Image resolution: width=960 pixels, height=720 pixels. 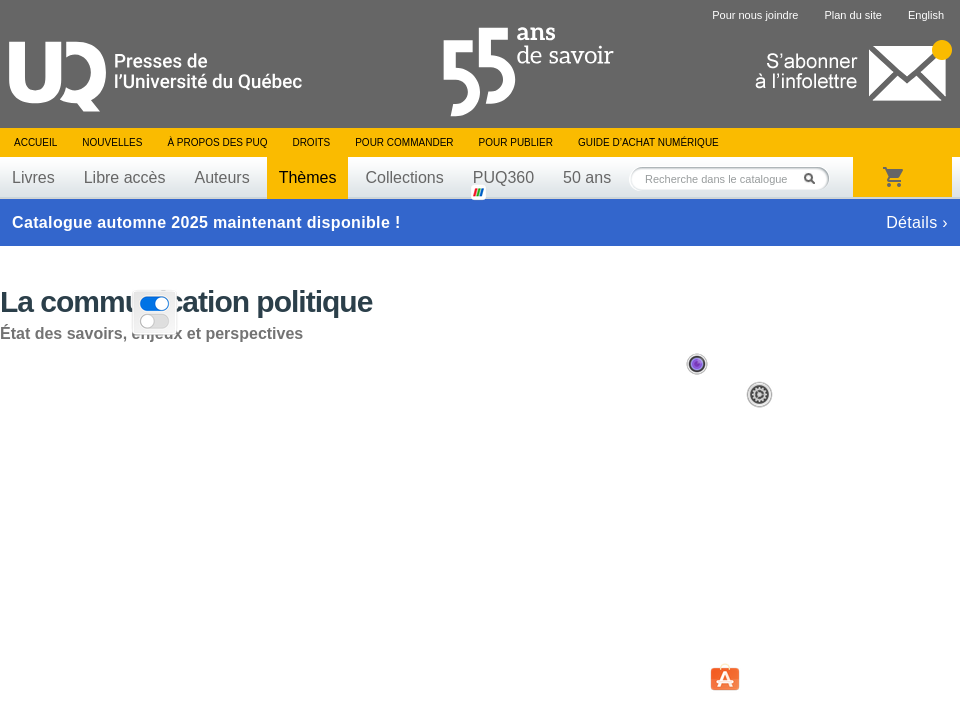 What do you see at coordinates (478, 192) in the screenshot?
I see `open ParaView application` at bounding box center [478, 192].